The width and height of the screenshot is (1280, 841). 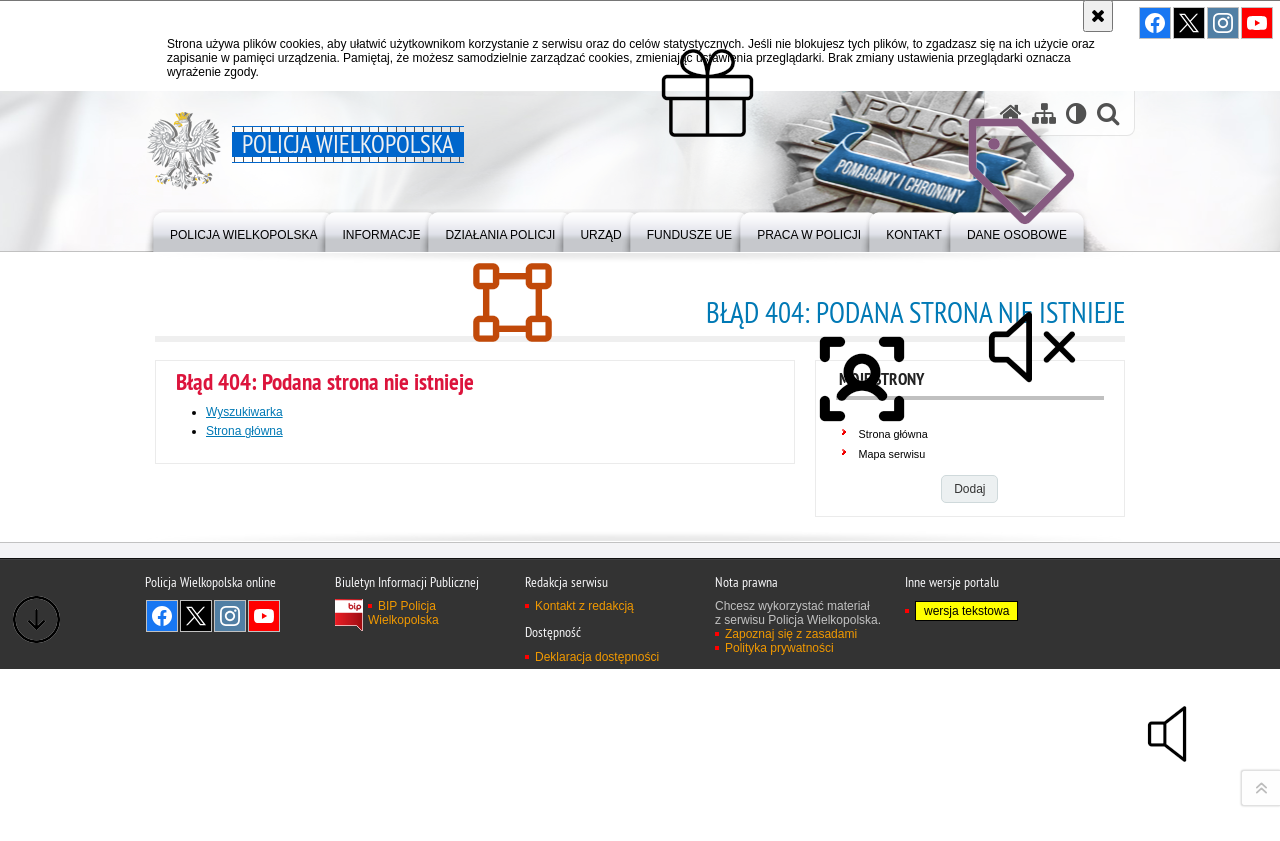 What do you see at coordinates (36, 619) in the screenshot?
I see `download a file or content` at bounding box center [36, 619].